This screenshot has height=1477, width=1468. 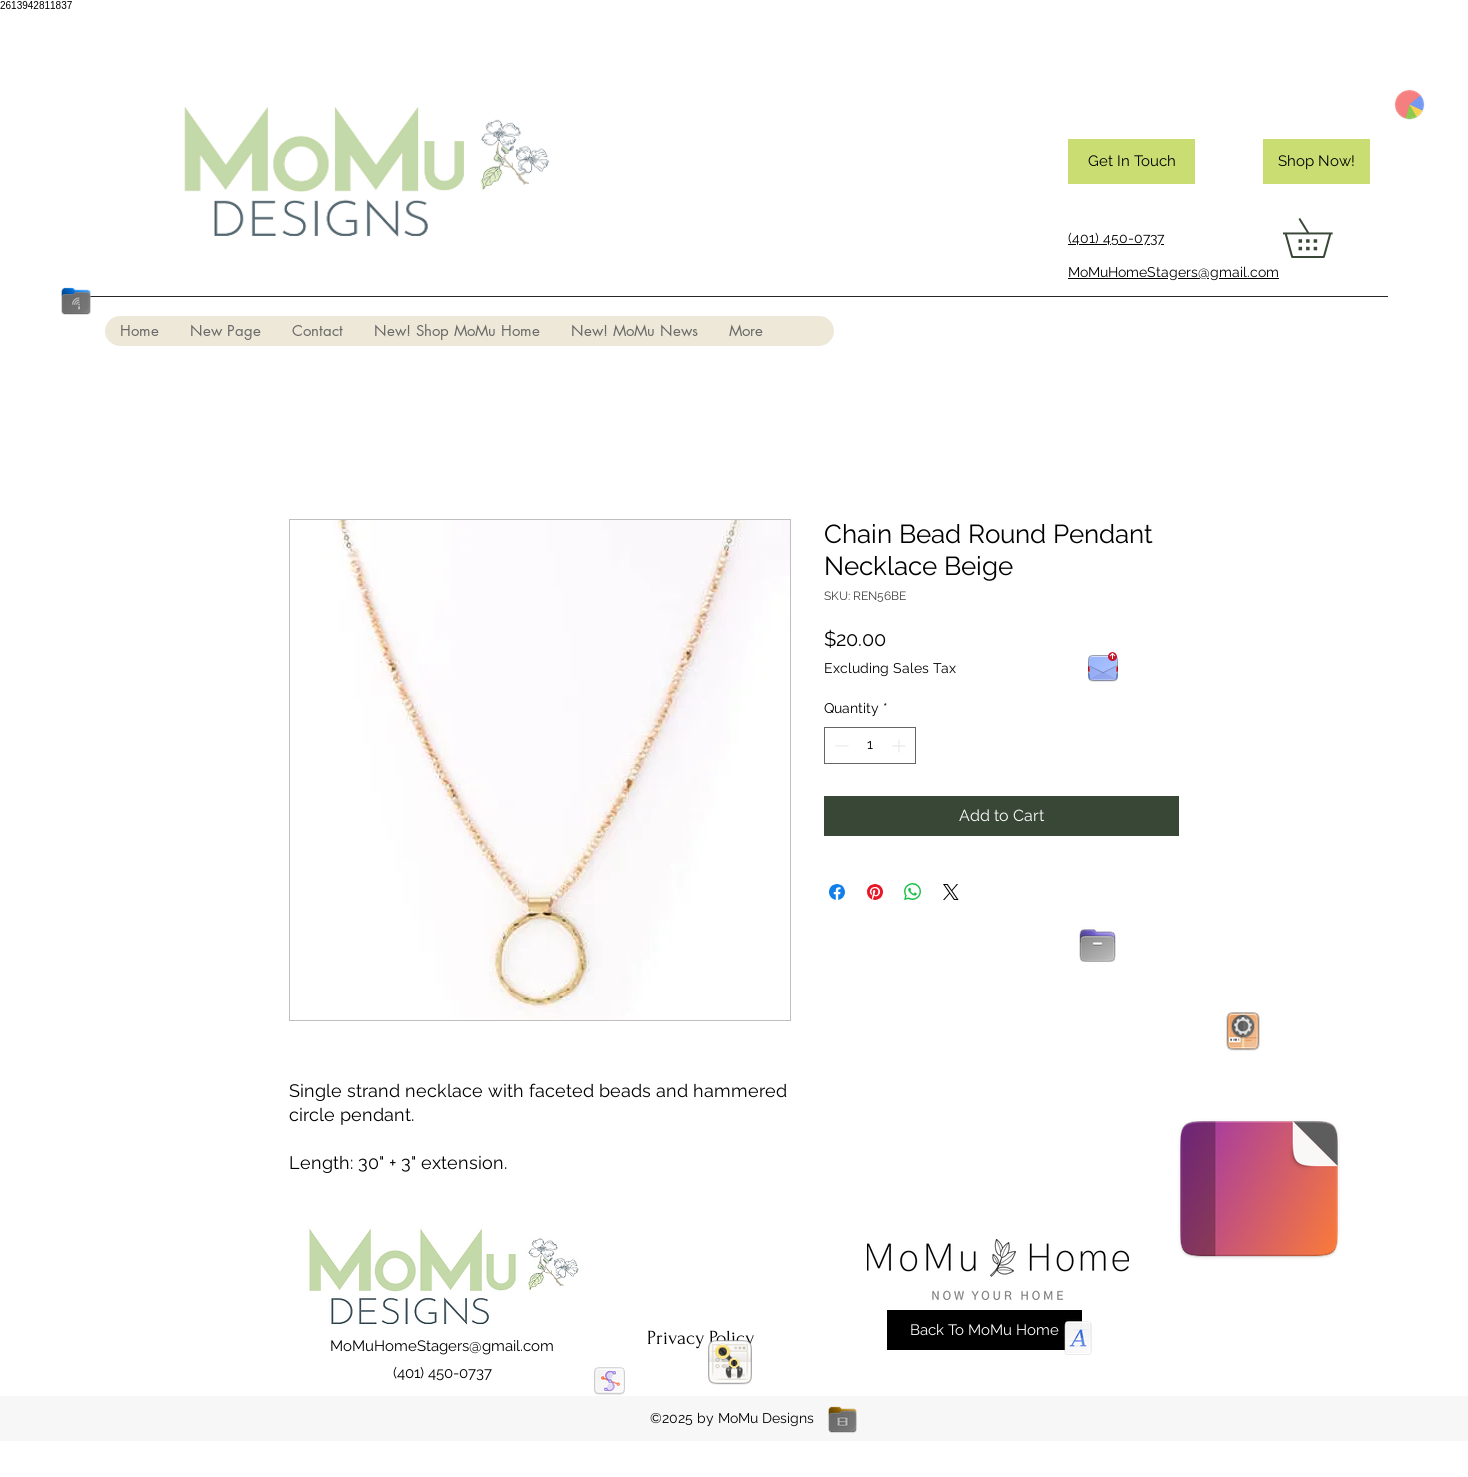 What do you see at coordinates (842, 1419) in the screenshot?
I see `open your videos folder` at bounding box center [842, 1419].